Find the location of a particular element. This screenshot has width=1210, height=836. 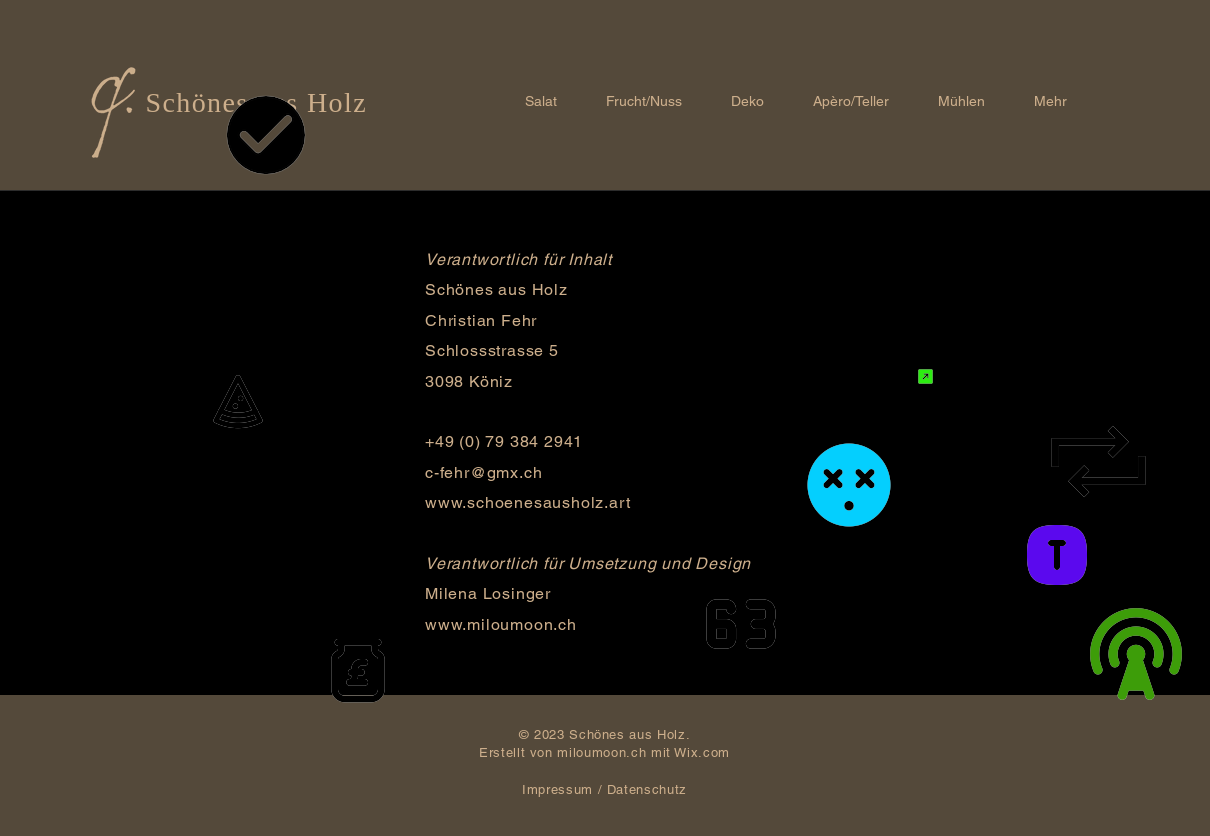

indicates an error or failed action is located at coordinates (849, 485).